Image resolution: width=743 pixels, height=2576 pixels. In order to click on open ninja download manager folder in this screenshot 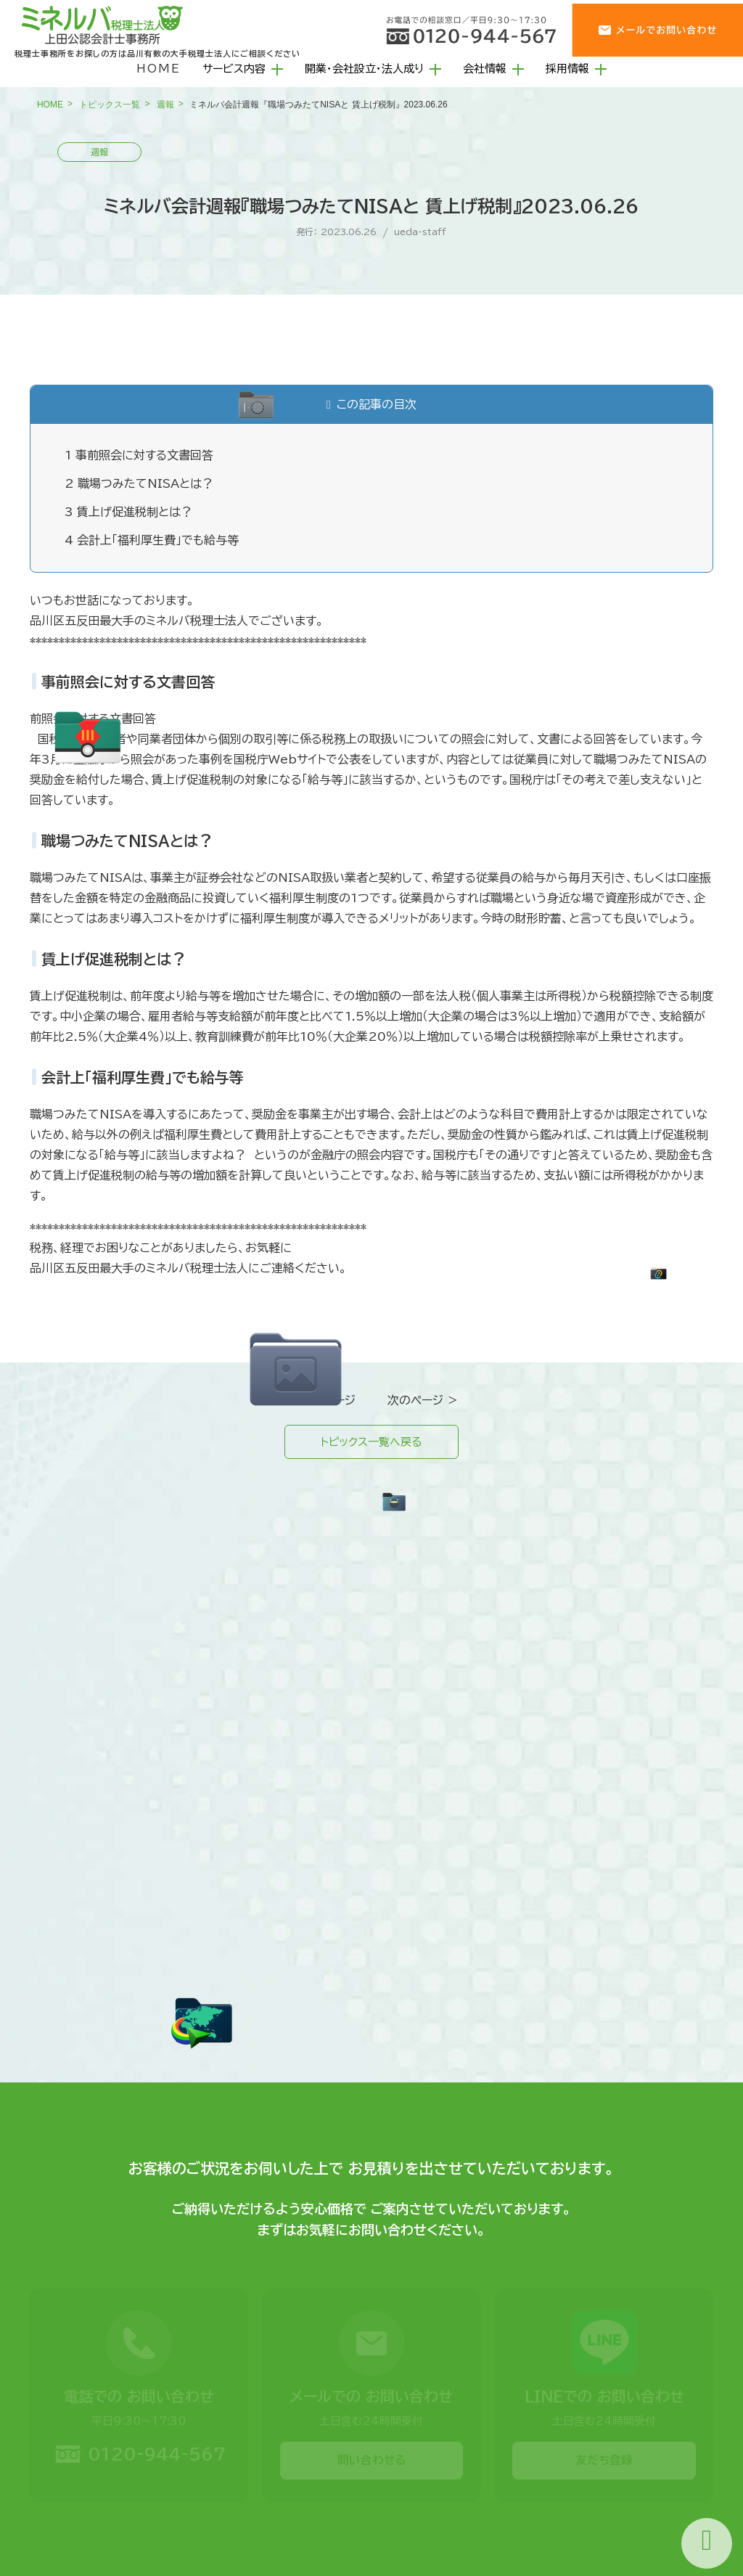, I will do `click(394, 1502)`.